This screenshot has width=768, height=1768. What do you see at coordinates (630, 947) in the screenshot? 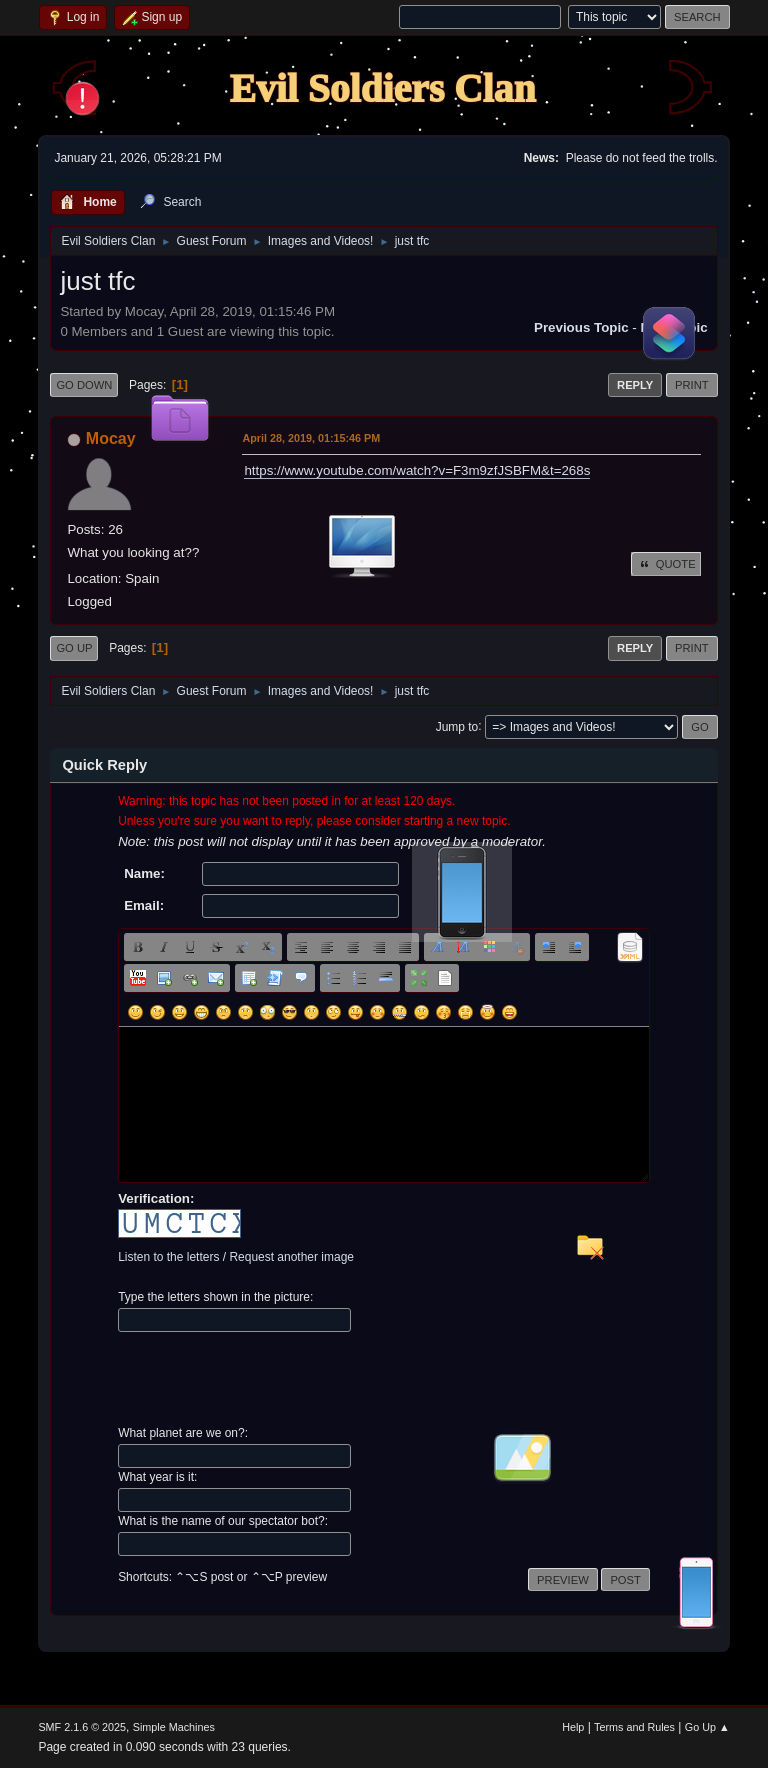
I see `a yaml configuration file` at bounding box center [630, 947].